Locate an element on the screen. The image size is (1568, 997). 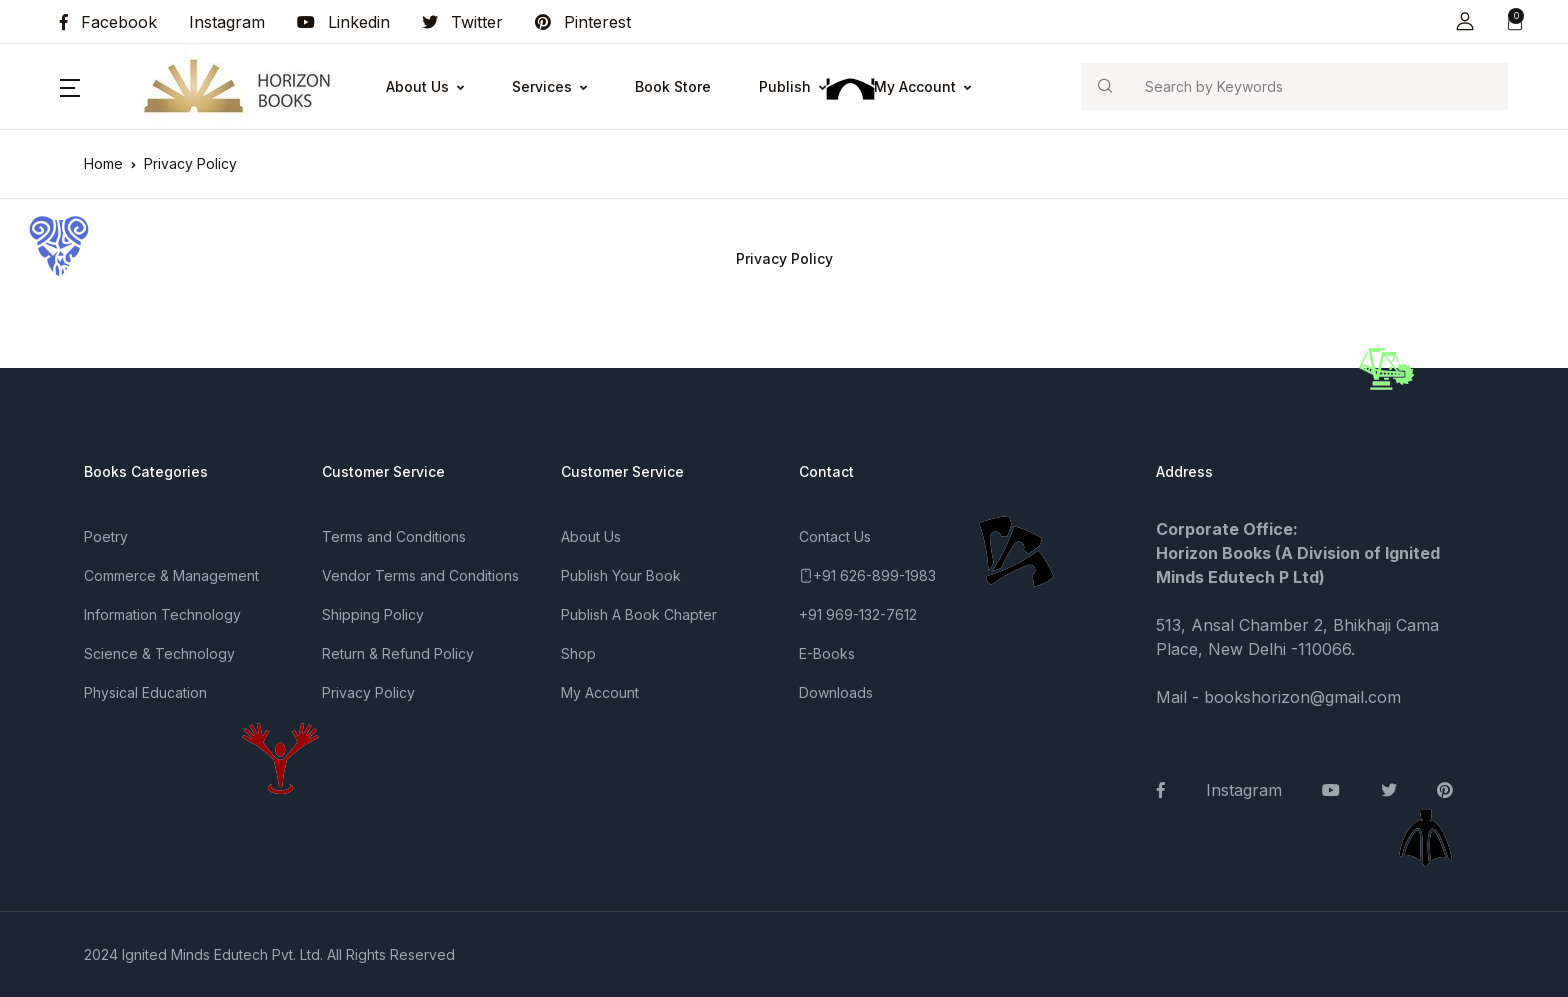
select a guitar pick or musical accessory is located at coordinates (59, 246).